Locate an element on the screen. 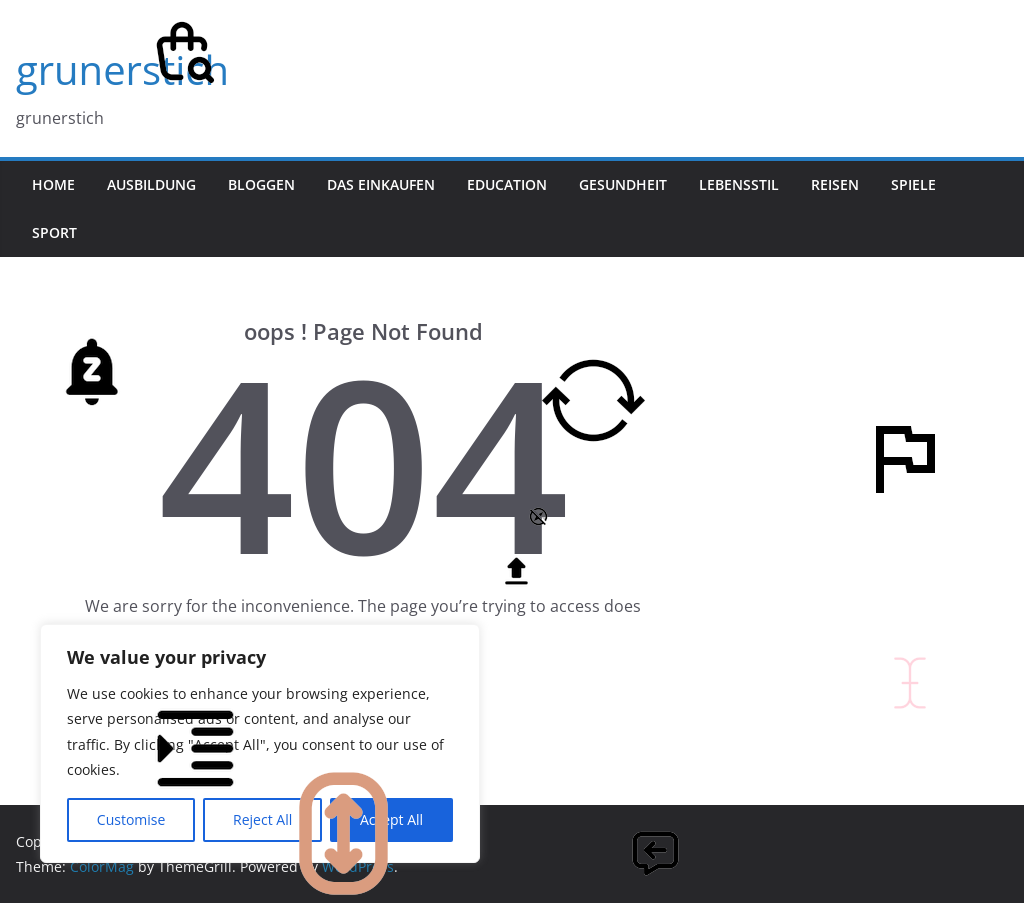 Image resolution: width=1024 pixels, height=903 pixels. reply to a message is located at coordinates (655, 852).